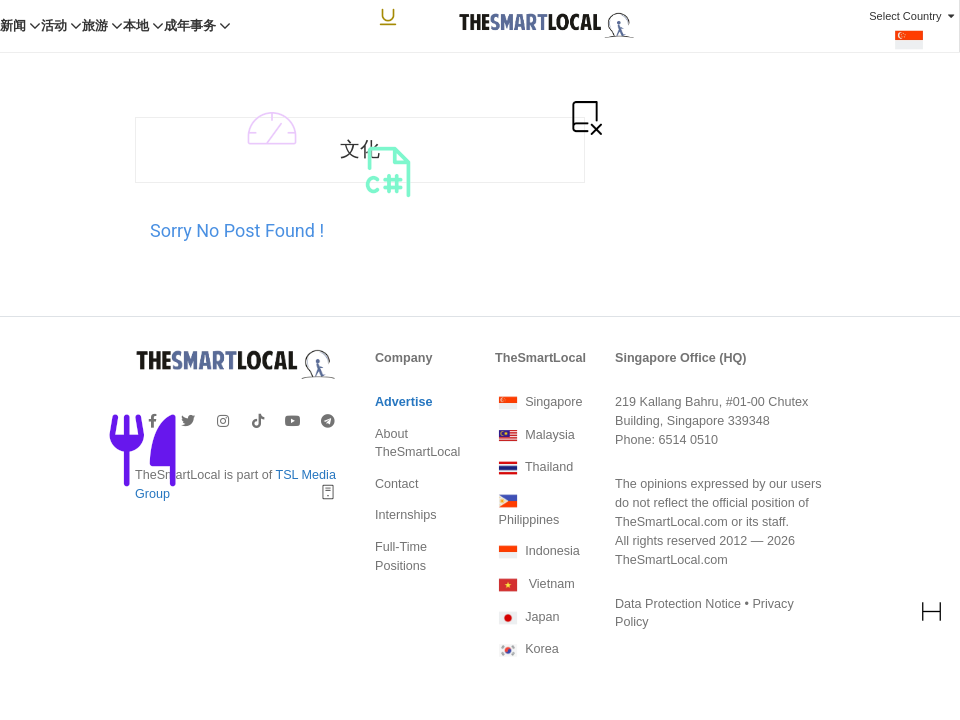  I want to click on a C# source code file, so click(389, 172).